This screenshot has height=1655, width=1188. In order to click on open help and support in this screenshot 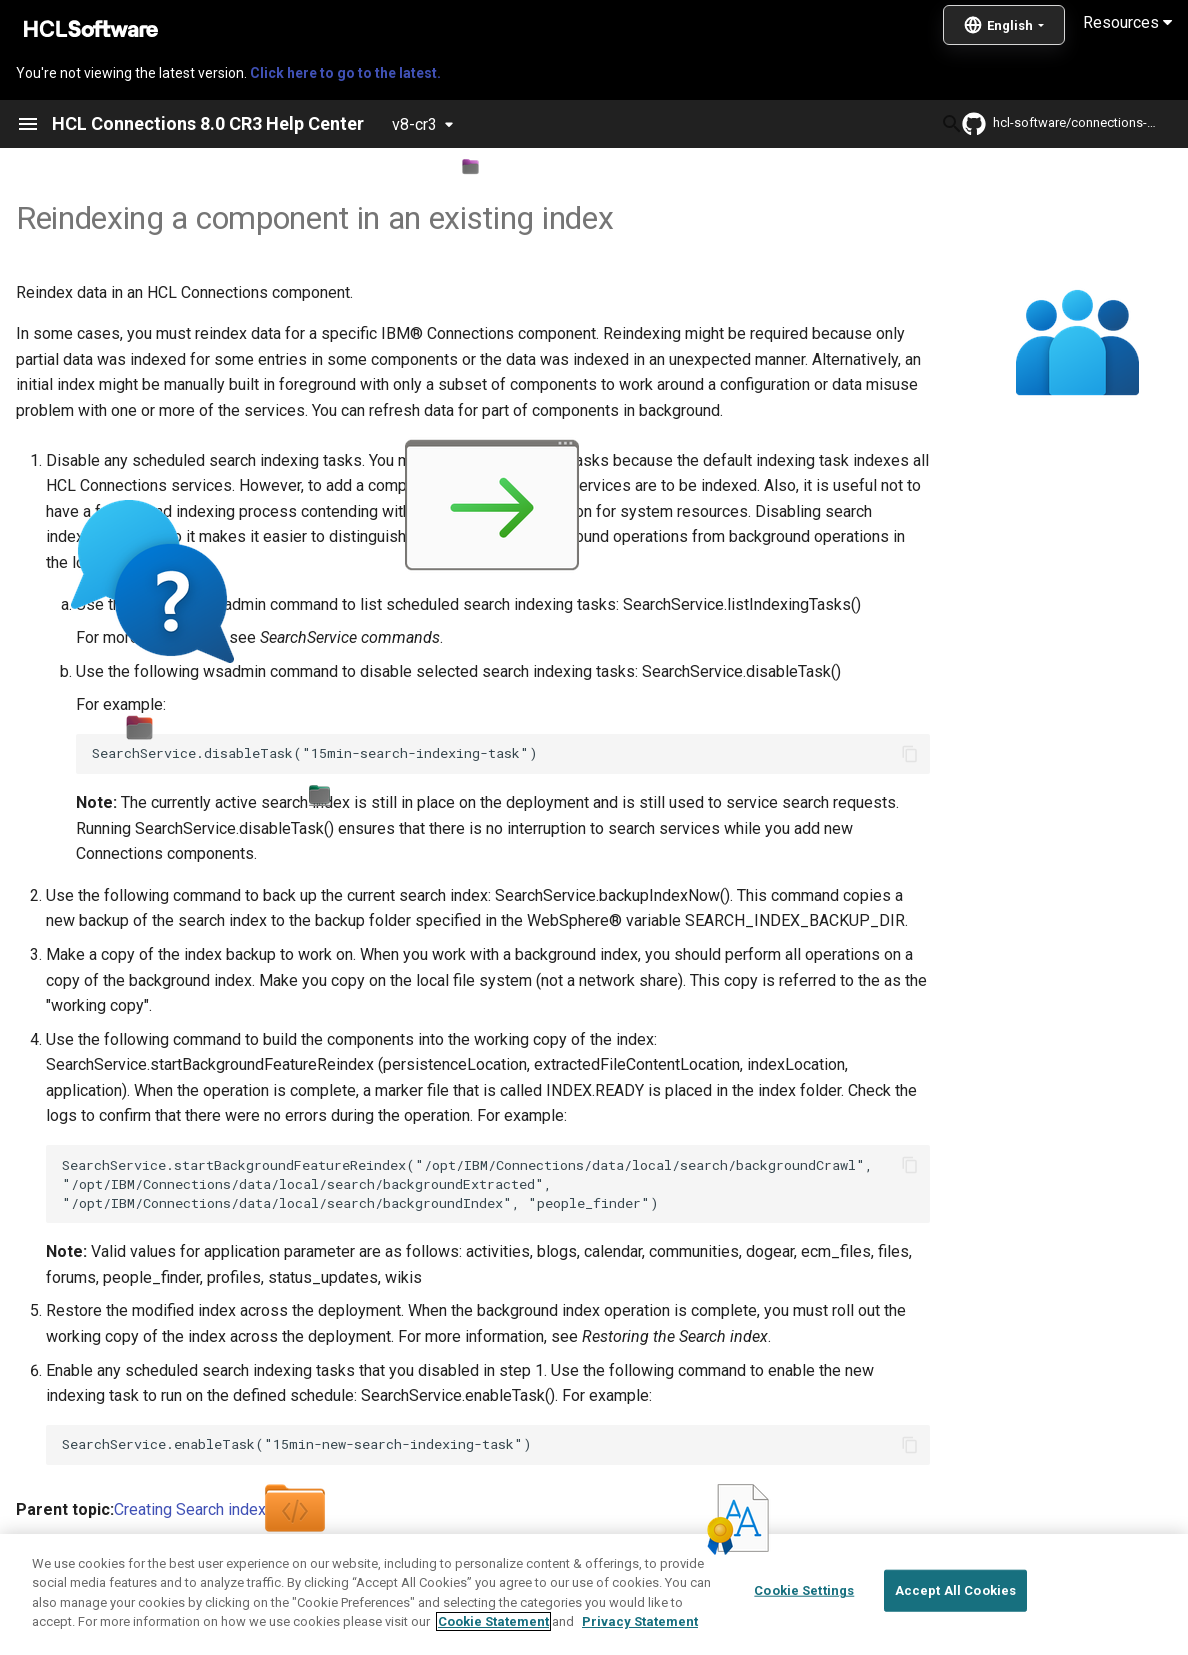, I will do `click(152, 581)`.